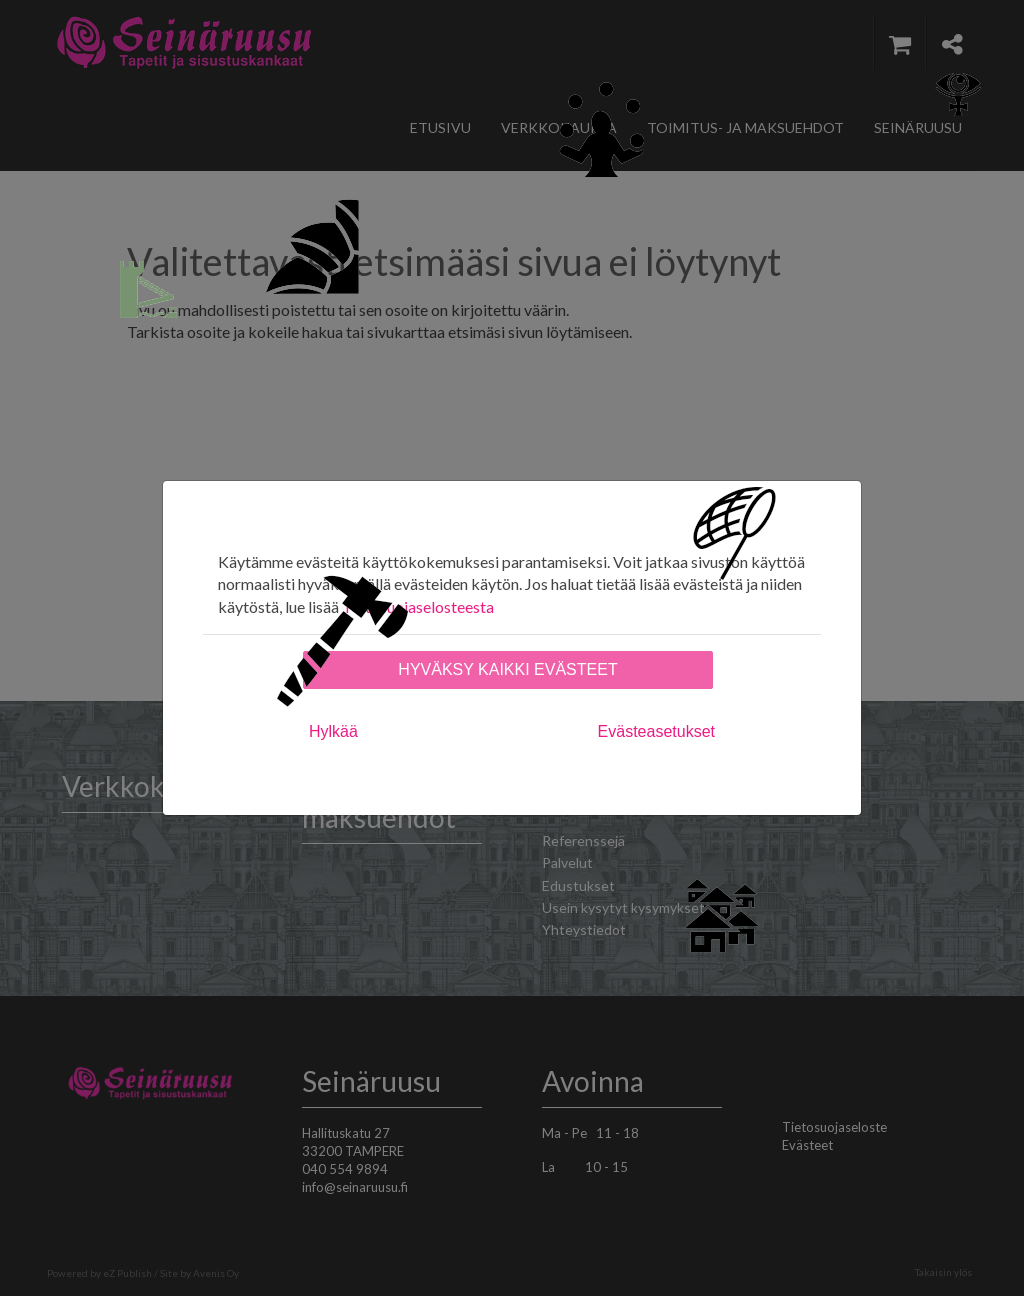  I want to click on access castle or fortress features in a game, so click(148, 289).